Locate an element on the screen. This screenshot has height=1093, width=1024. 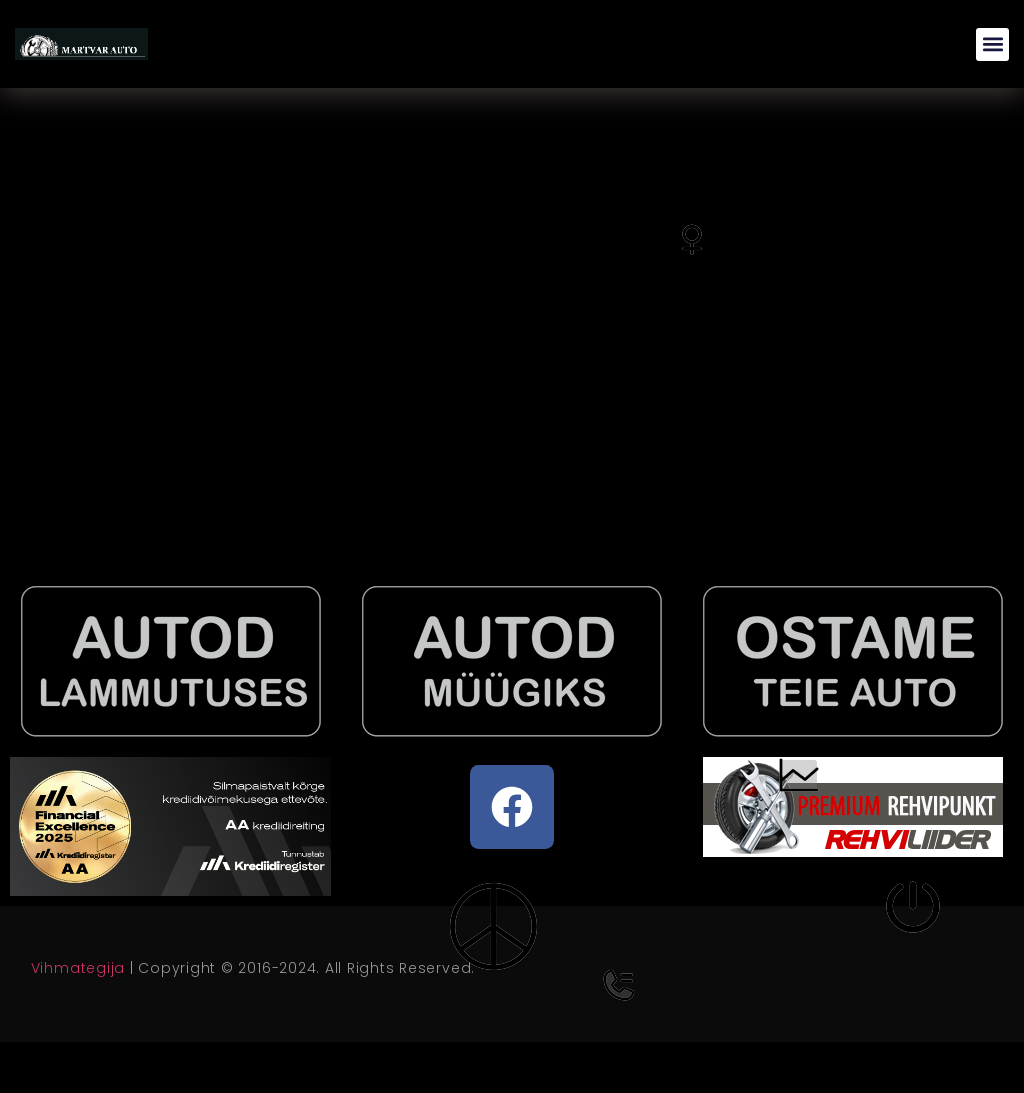
view analytics or performance data is located at coordinates (799, 775).